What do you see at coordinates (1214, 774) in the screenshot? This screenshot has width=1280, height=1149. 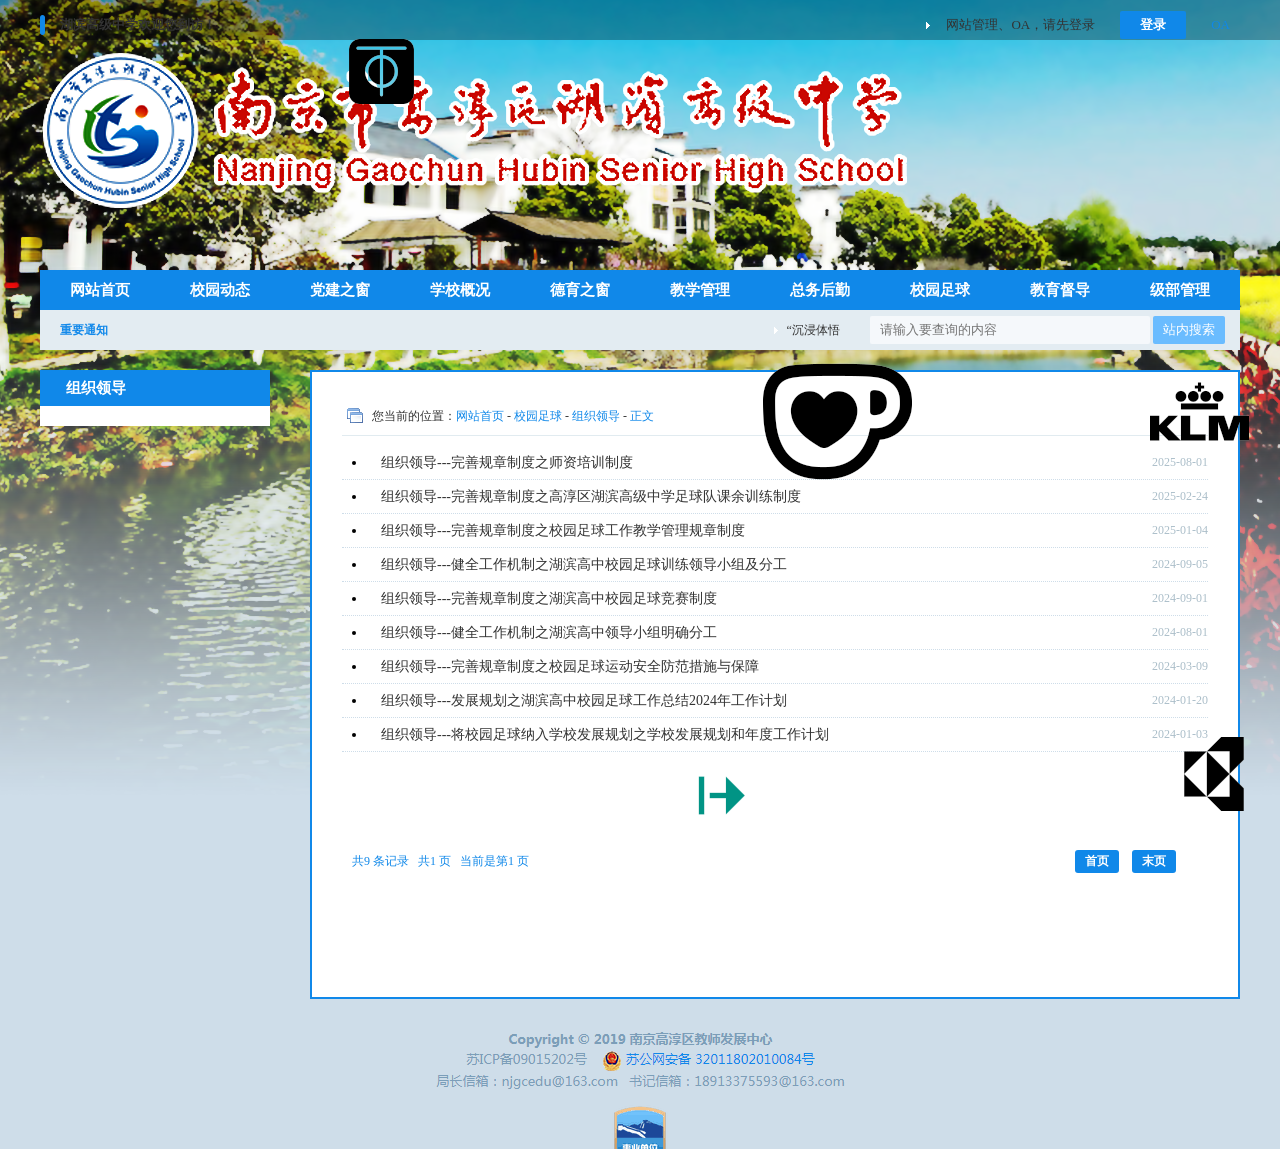 I see `kyocera brand logo` at bounding box center [1214, 774].